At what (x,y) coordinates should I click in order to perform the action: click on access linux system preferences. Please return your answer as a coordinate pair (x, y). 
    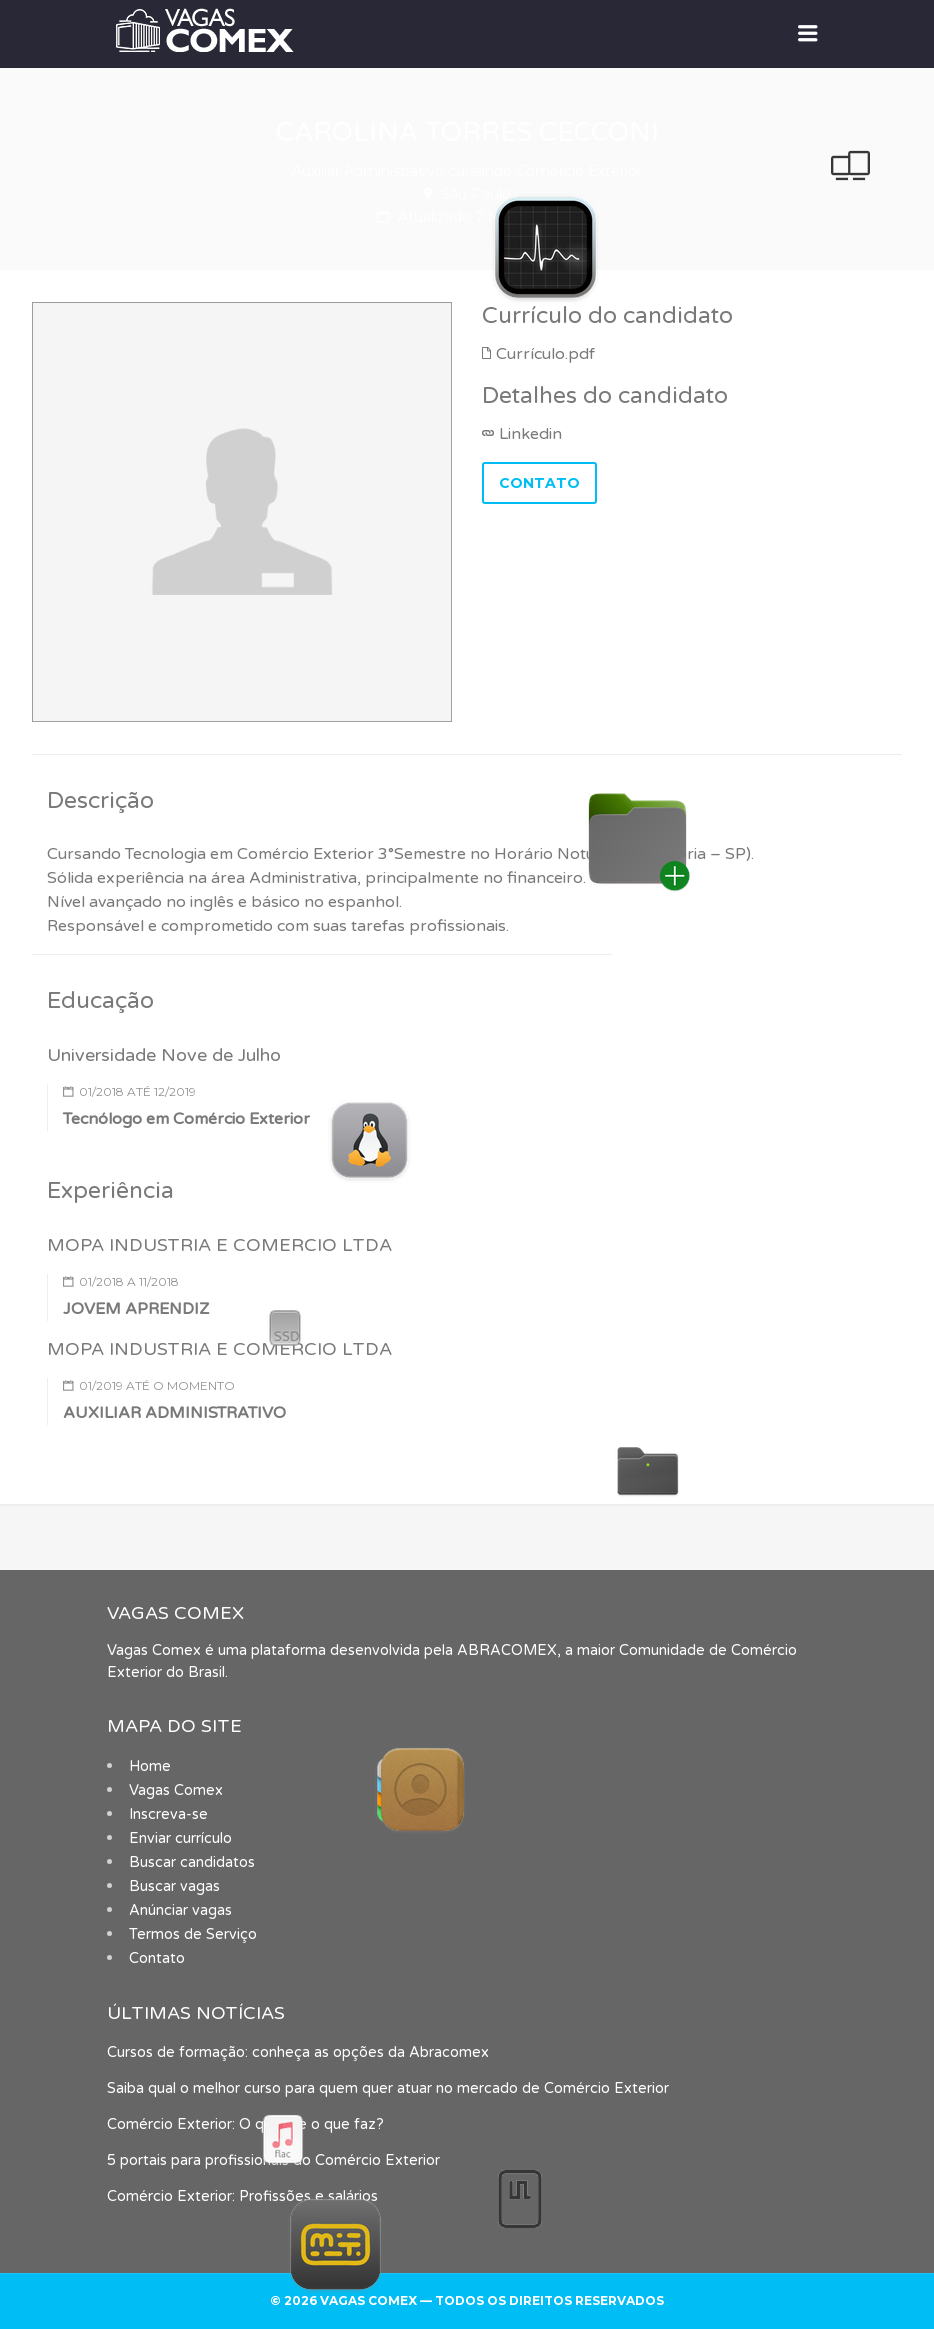
    Looking at the image, I should click on (369, 1141).